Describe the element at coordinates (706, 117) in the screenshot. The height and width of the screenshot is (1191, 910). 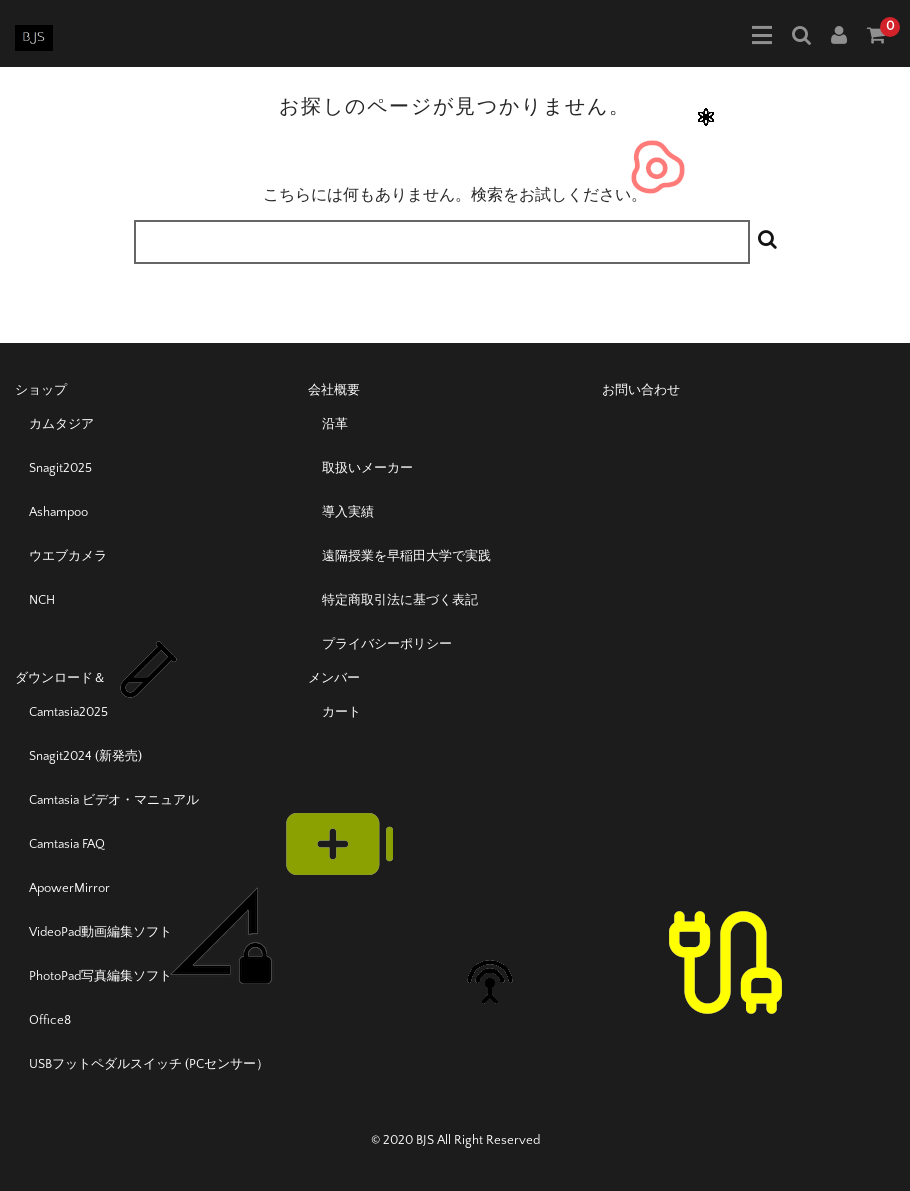
I see `apply a vintage or retro photo filter` at that location.